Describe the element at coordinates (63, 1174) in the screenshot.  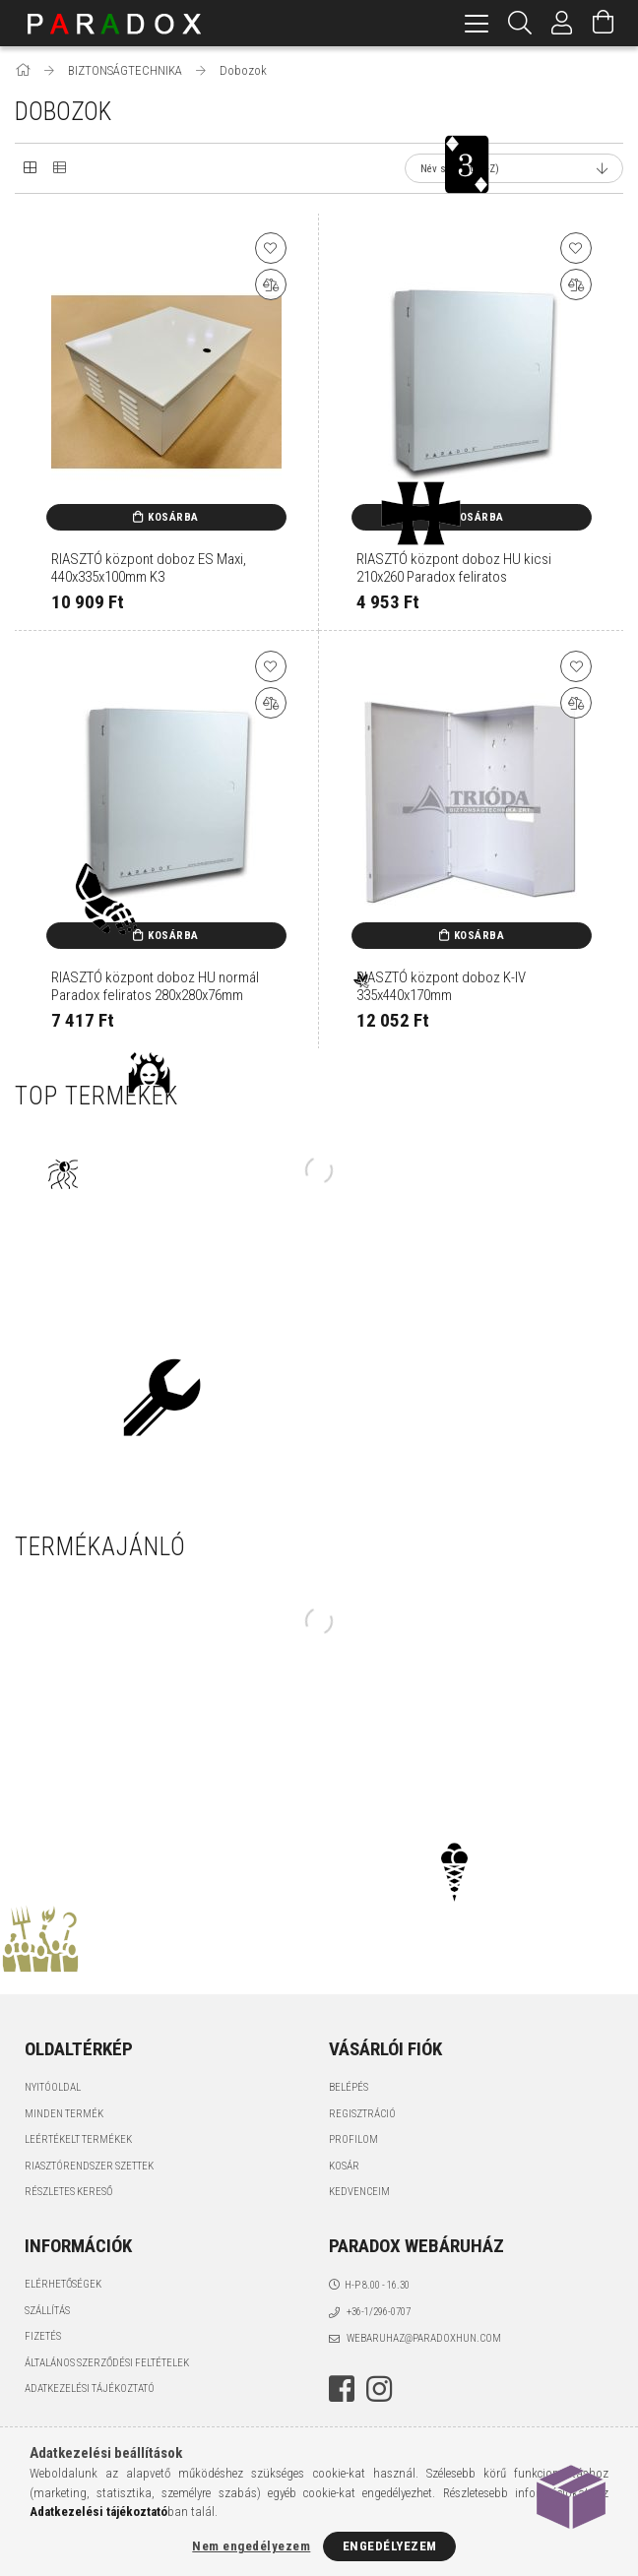
I see `select tentacle monster enemy type` at that location.